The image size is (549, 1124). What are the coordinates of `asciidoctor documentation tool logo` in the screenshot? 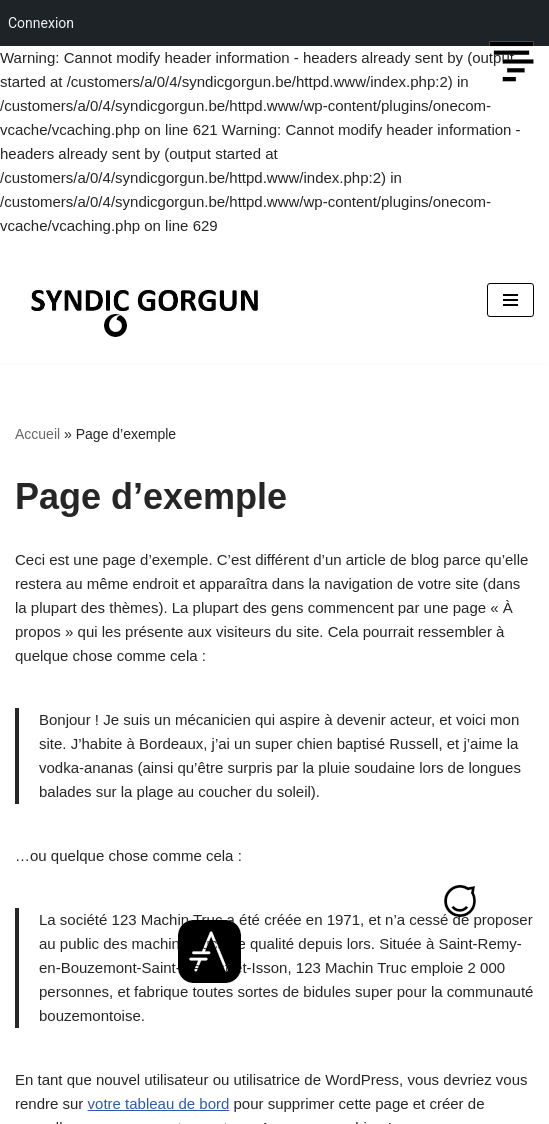 It's located at (209, 951).